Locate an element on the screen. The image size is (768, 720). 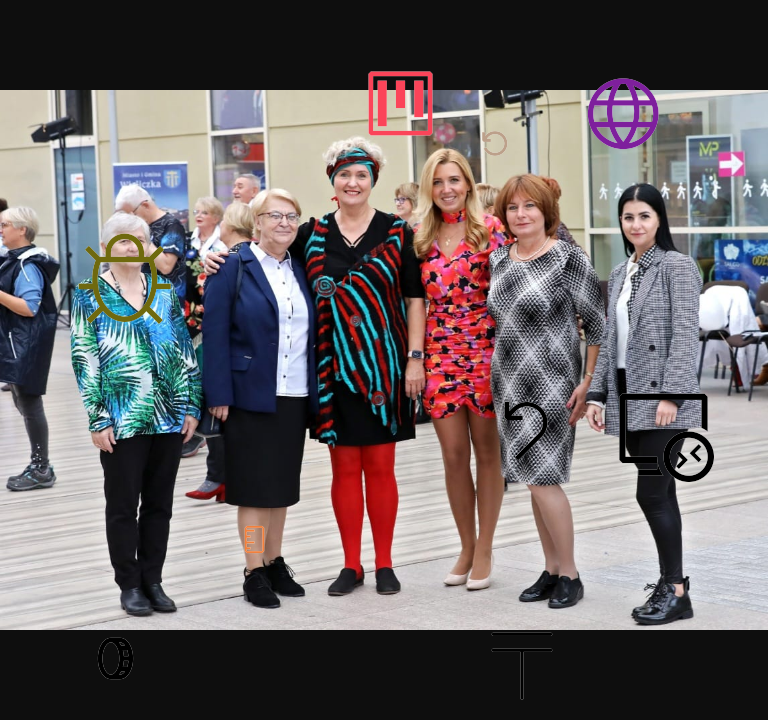
view your coin balance or currency is located at coordinates (115, 658).